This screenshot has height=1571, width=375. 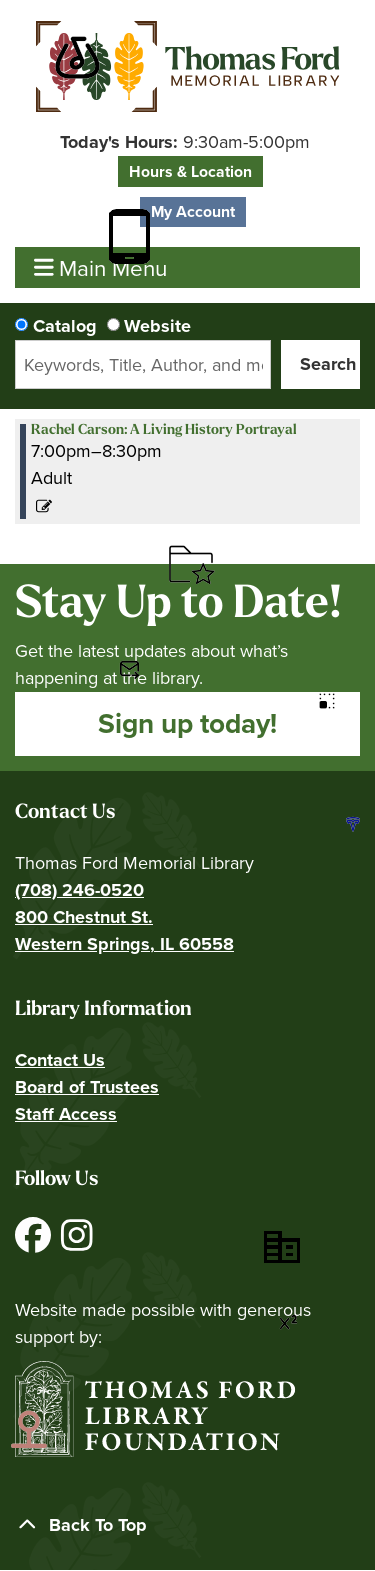 I want to click on Tesla brand logo, so click(x=353, y=824).